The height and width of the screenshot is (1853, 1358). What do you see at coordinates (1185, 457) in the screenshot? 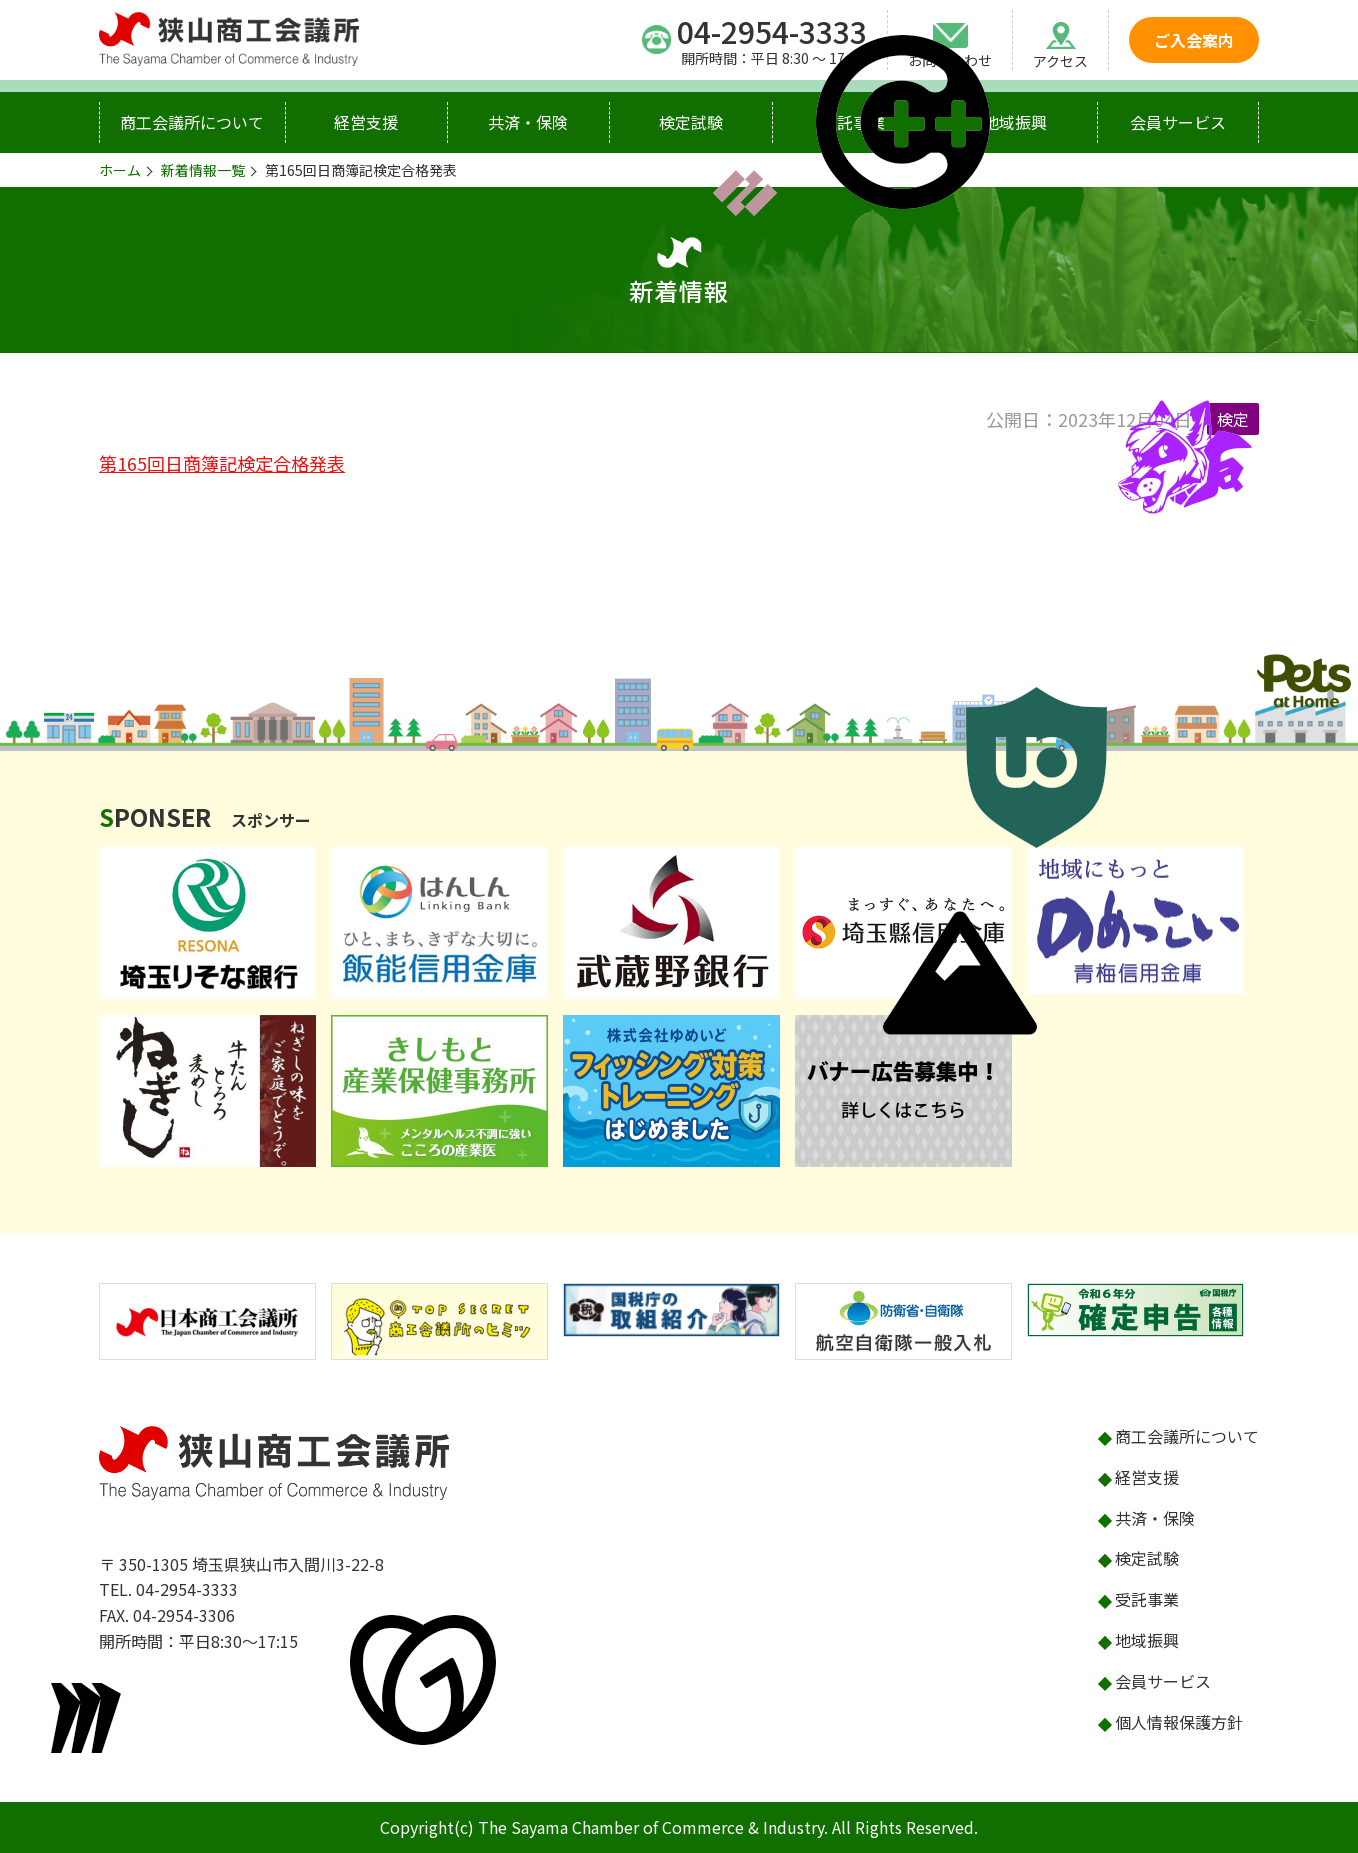
I see `visit furaffinity website` at bounding box center [1185, 457].